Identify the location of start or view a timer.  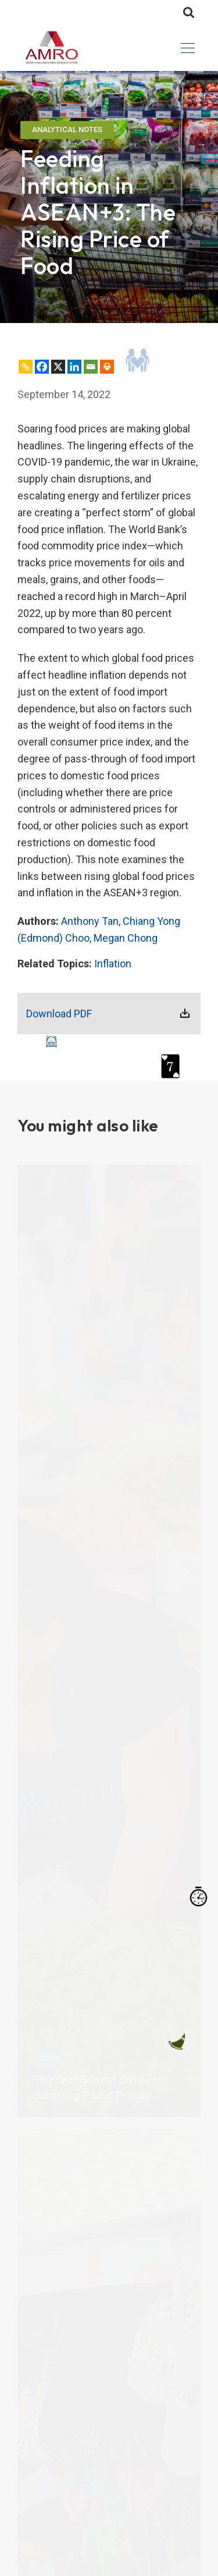
(198, 1896).